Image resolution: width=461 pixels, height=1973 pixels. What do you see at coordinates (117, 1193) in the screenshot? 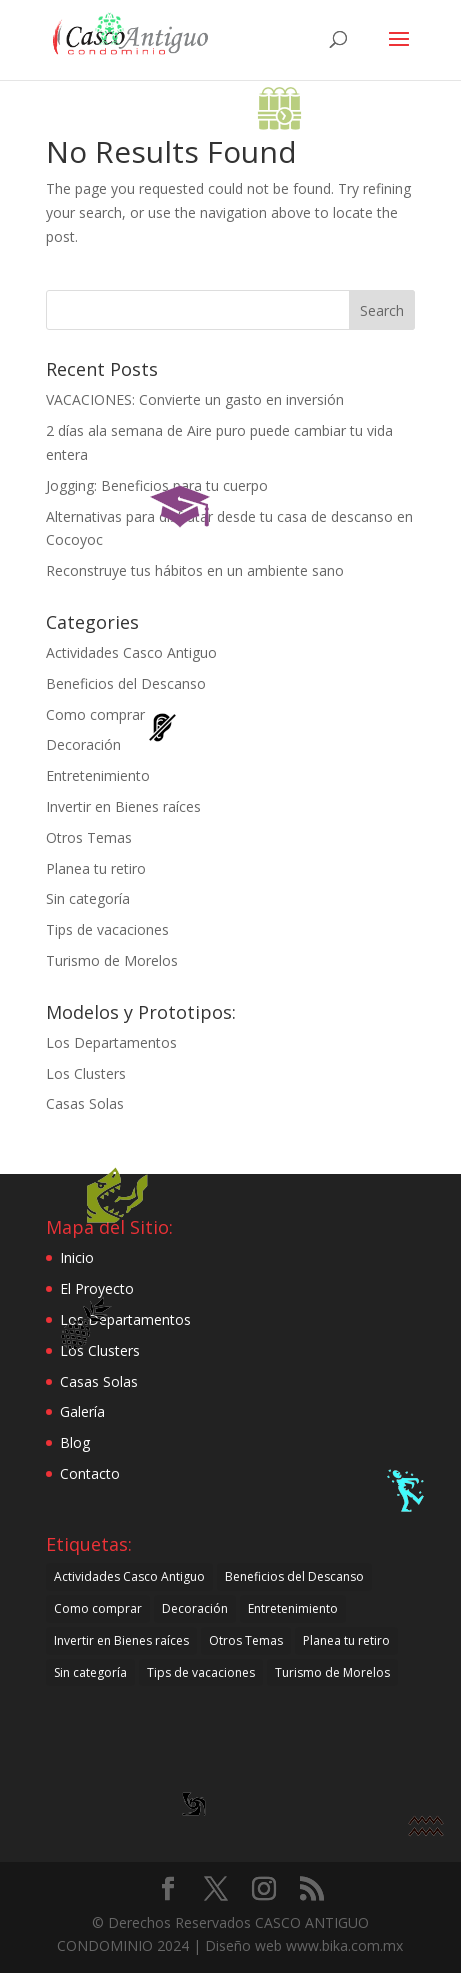
I see `indicates shark attack or danger zone in a game` at bounding box center [117, 1193].